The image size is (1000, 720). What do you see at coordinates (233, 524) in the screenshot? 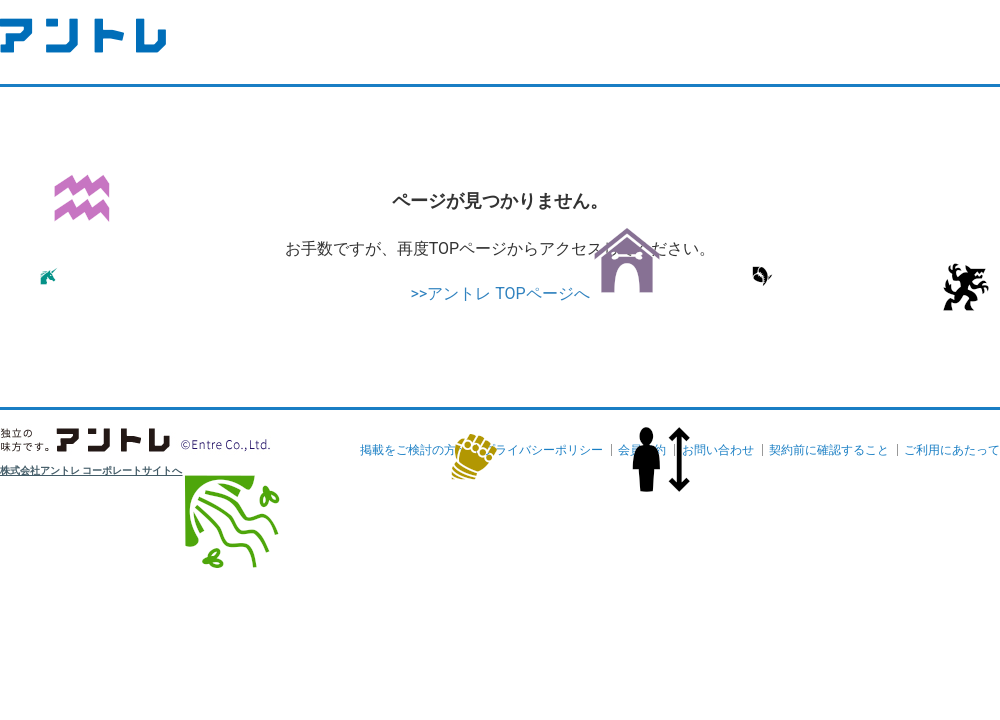
I see `indicates a character has the bad breath status effect` at bounding box center [233, 524].